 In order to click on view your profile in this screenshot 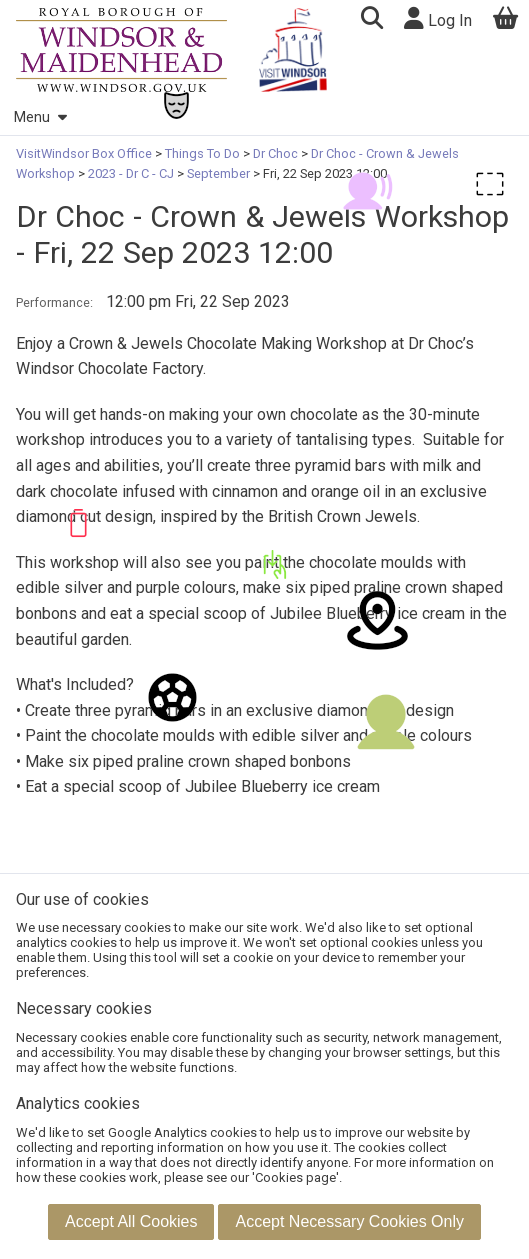, I will do `click(386, 723)`.